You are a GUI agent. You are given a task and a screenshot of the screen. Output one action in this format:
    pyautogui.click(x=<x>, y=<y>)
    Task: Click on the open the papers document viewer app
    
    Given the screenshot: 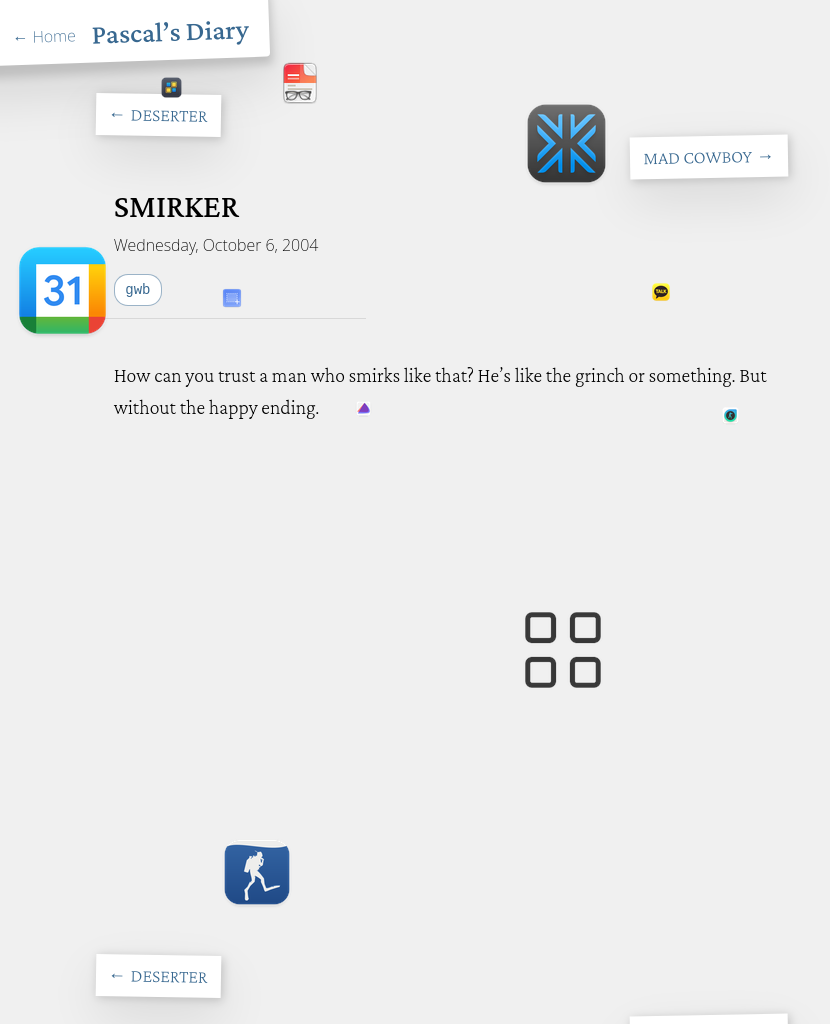 What is the action you would take?
    pyautogui.click(x=300, y=83)
    